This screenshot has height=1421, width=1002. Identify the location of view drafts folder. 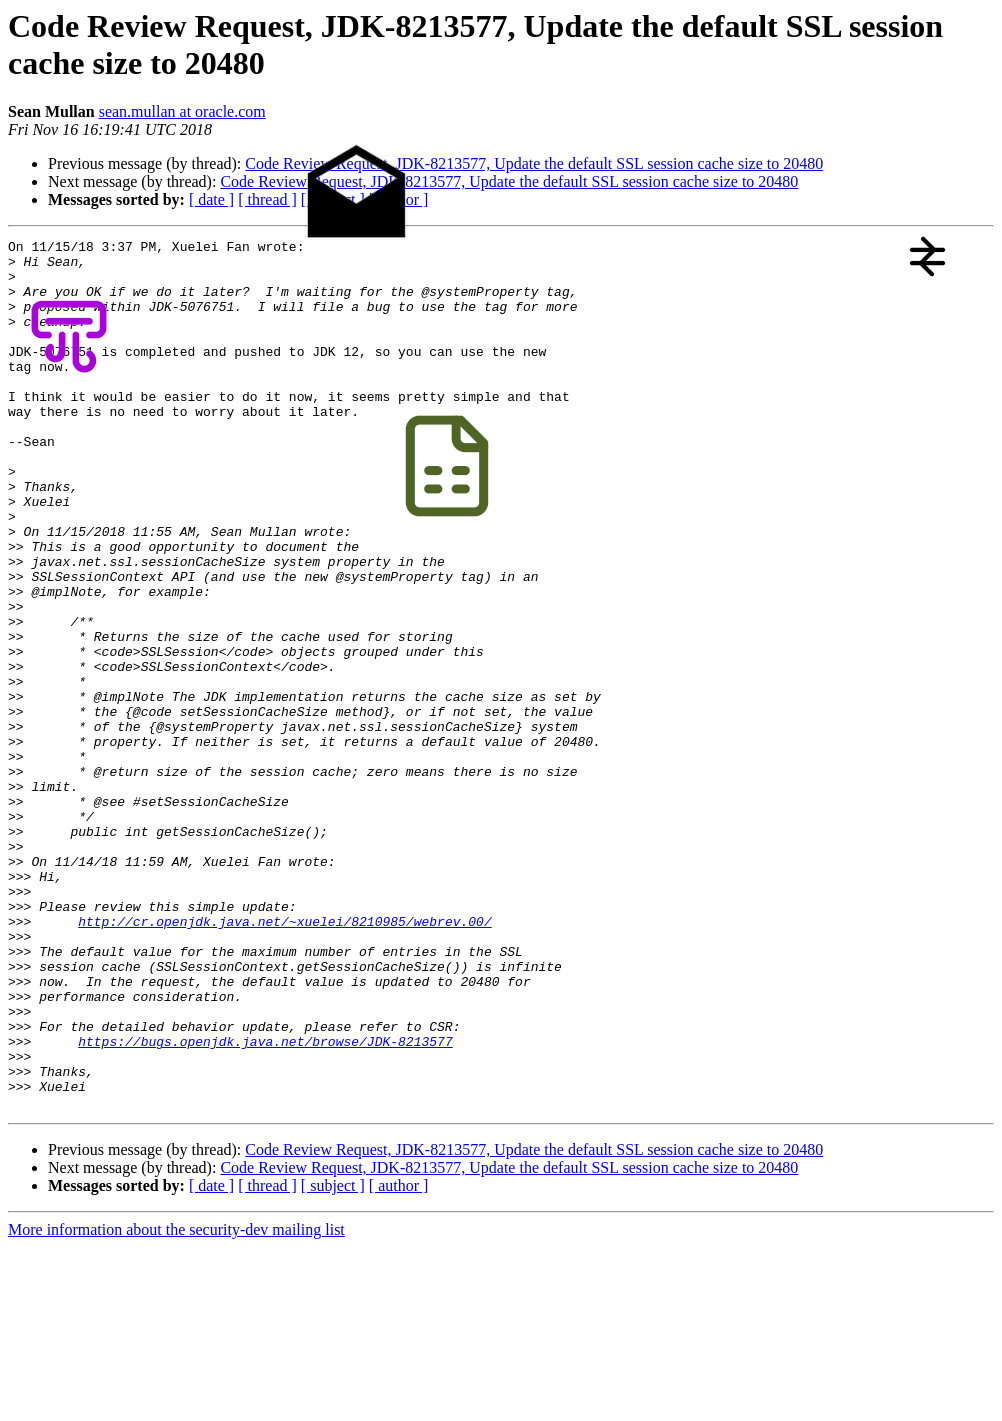
(356, 198).